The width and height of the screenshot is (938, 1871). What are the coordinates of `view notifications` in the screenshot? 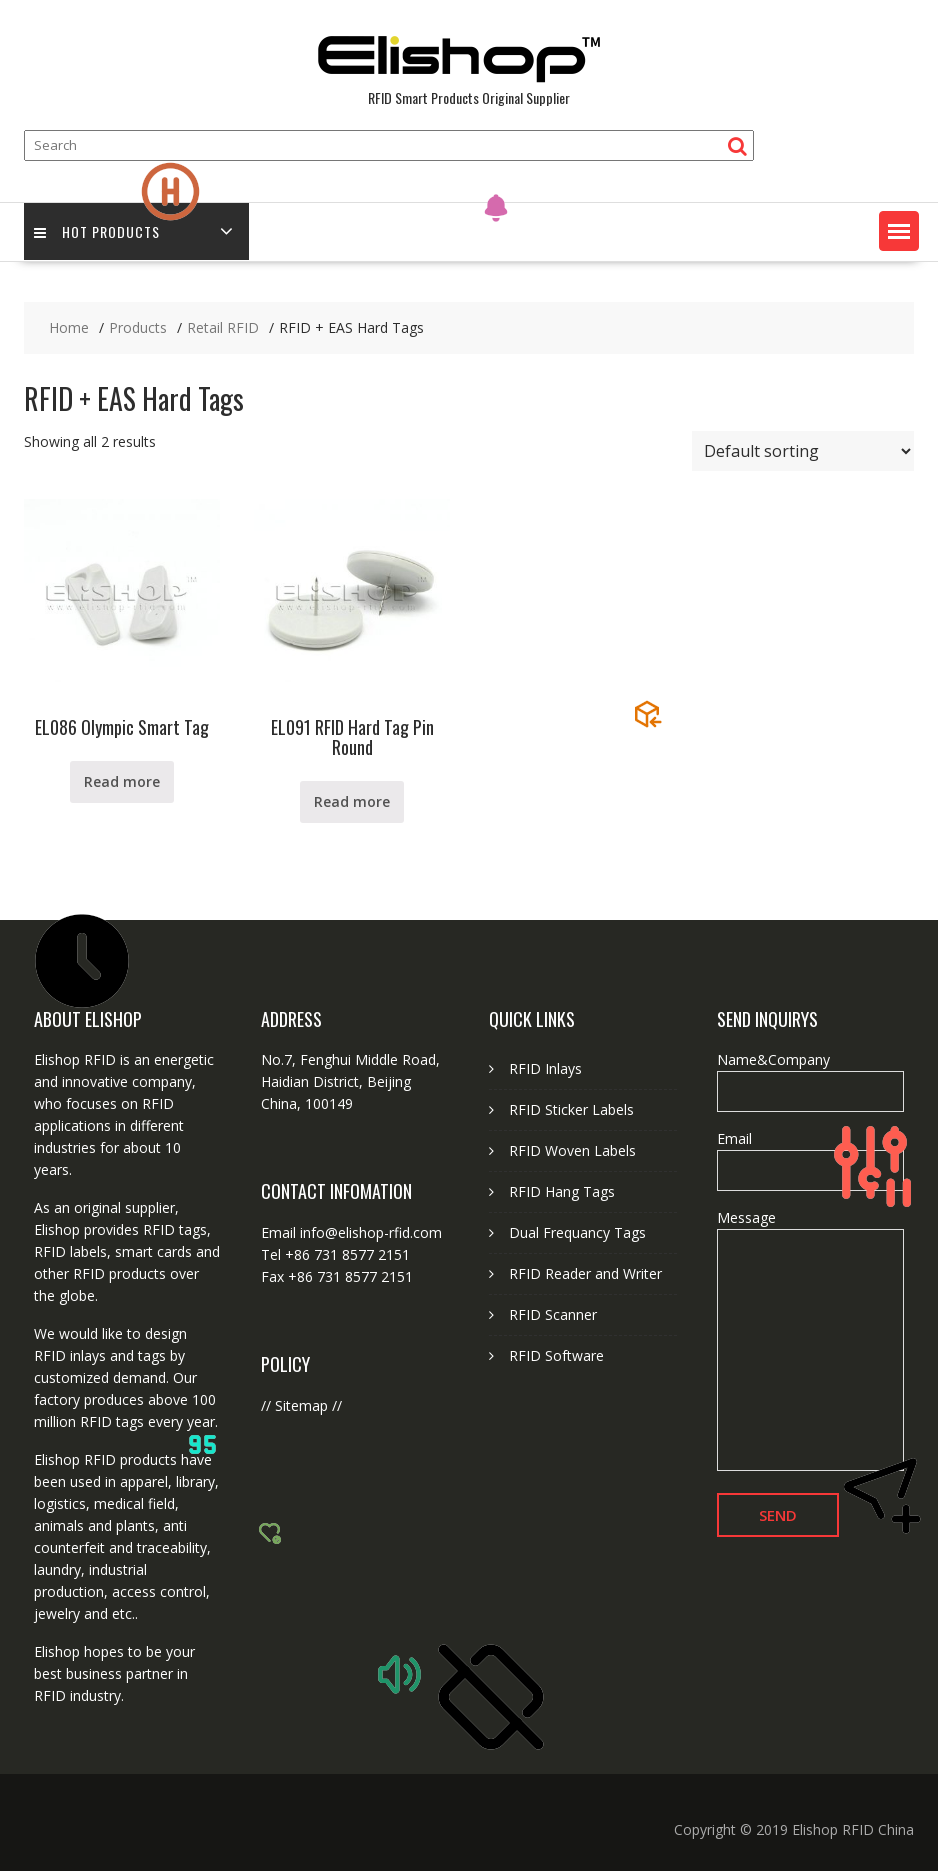 It's located at (496, 208).